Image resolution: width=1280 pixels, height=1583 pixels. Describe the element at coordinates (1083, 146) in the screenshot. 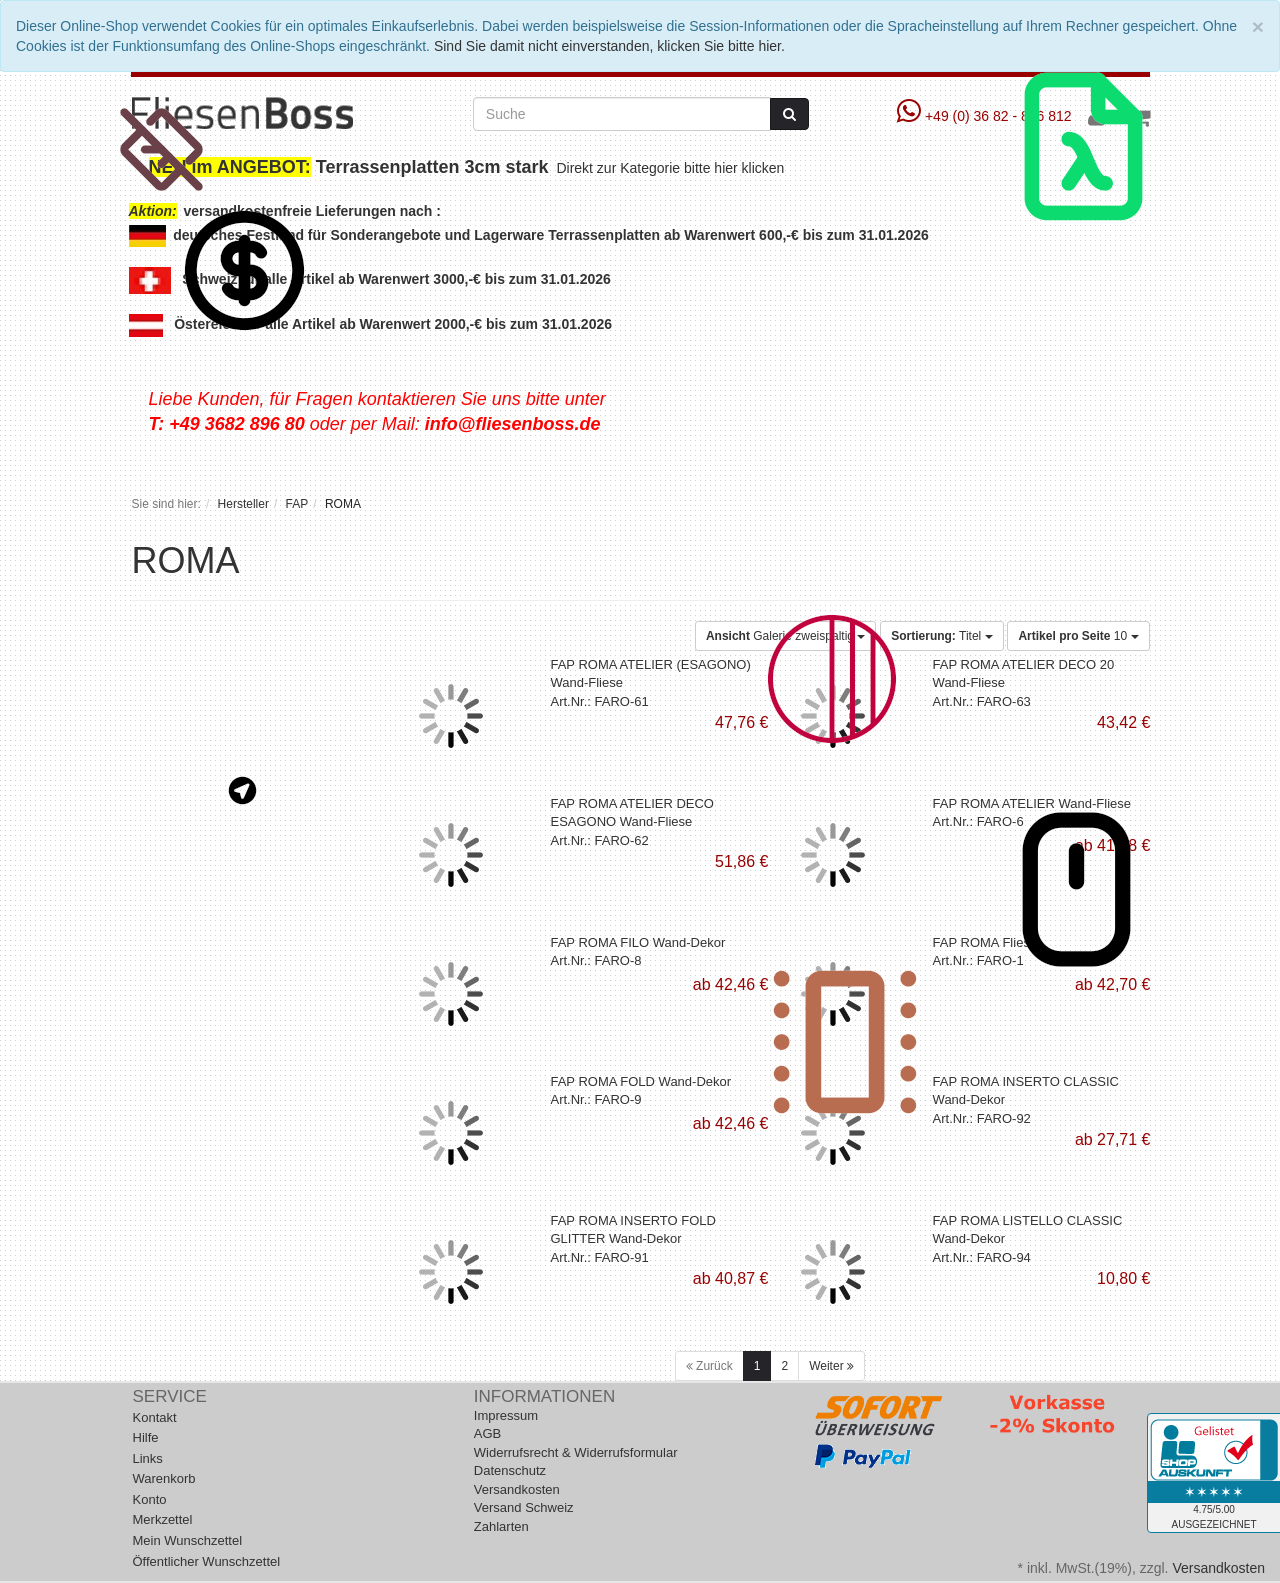

I see `open a lambda function file` at that location.